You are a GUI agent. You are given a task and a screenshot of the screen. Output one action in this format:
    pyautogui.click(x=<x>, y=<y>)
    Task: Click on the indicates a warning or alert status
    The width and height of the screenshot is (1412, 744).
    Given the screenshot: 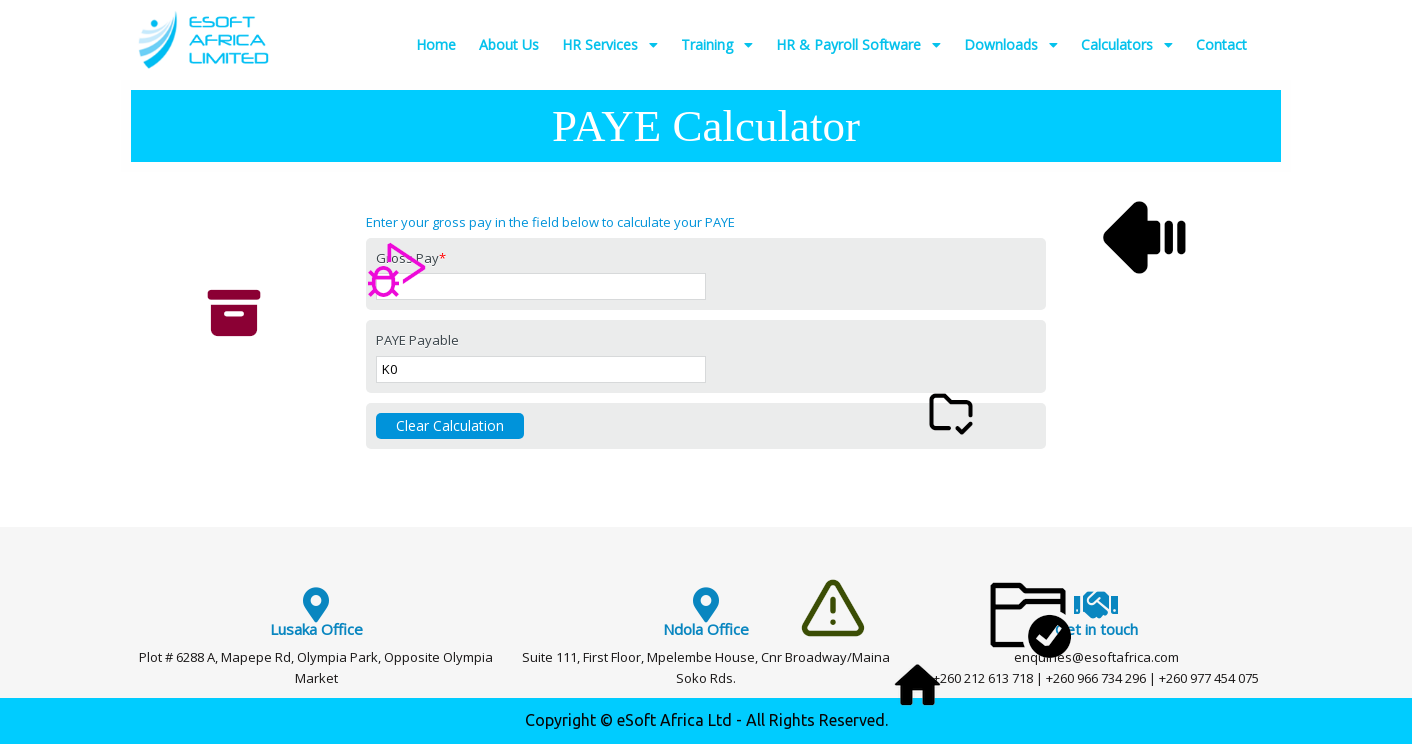 What is the action you would take?
    pyautogui.click(x=833, y=608)
    